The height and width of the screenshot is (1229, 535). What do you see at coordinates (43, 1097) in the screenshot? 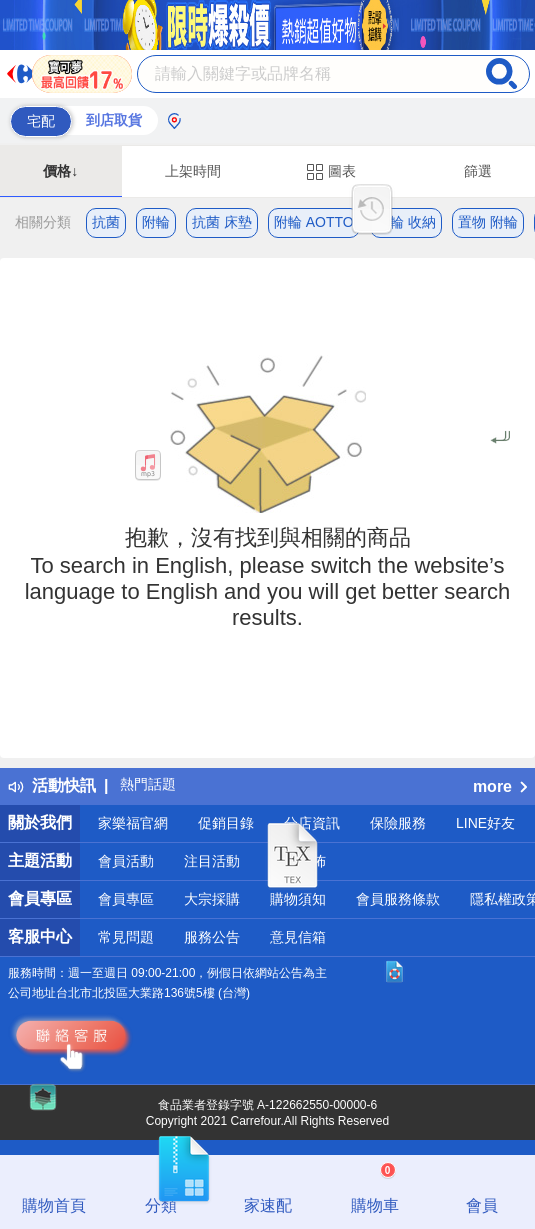
I see `launch the GNOME Mines game` at bounding box center [43, 1097].